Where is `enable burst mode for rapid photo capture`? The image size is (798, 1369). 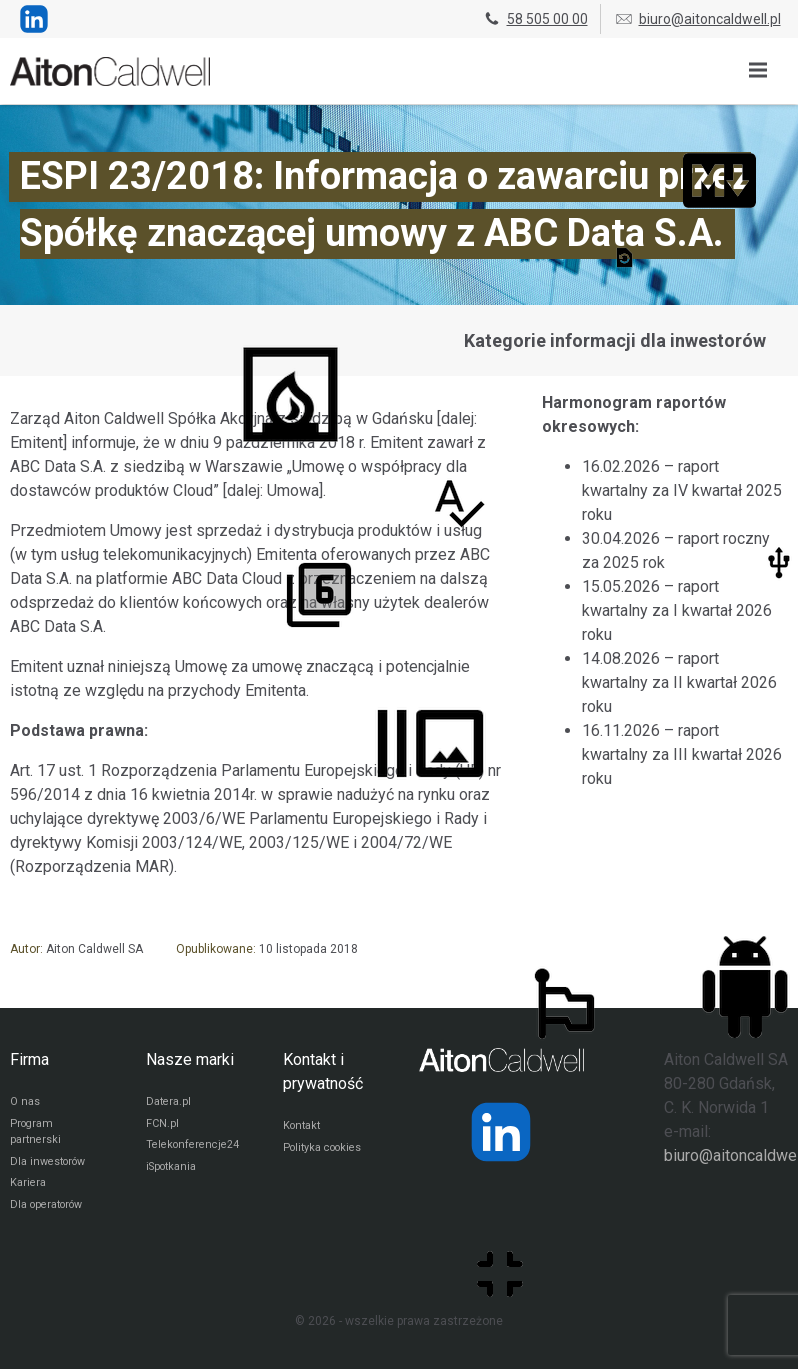
enable burst mode for rapid photo capture is located at coordinates (430, 743).